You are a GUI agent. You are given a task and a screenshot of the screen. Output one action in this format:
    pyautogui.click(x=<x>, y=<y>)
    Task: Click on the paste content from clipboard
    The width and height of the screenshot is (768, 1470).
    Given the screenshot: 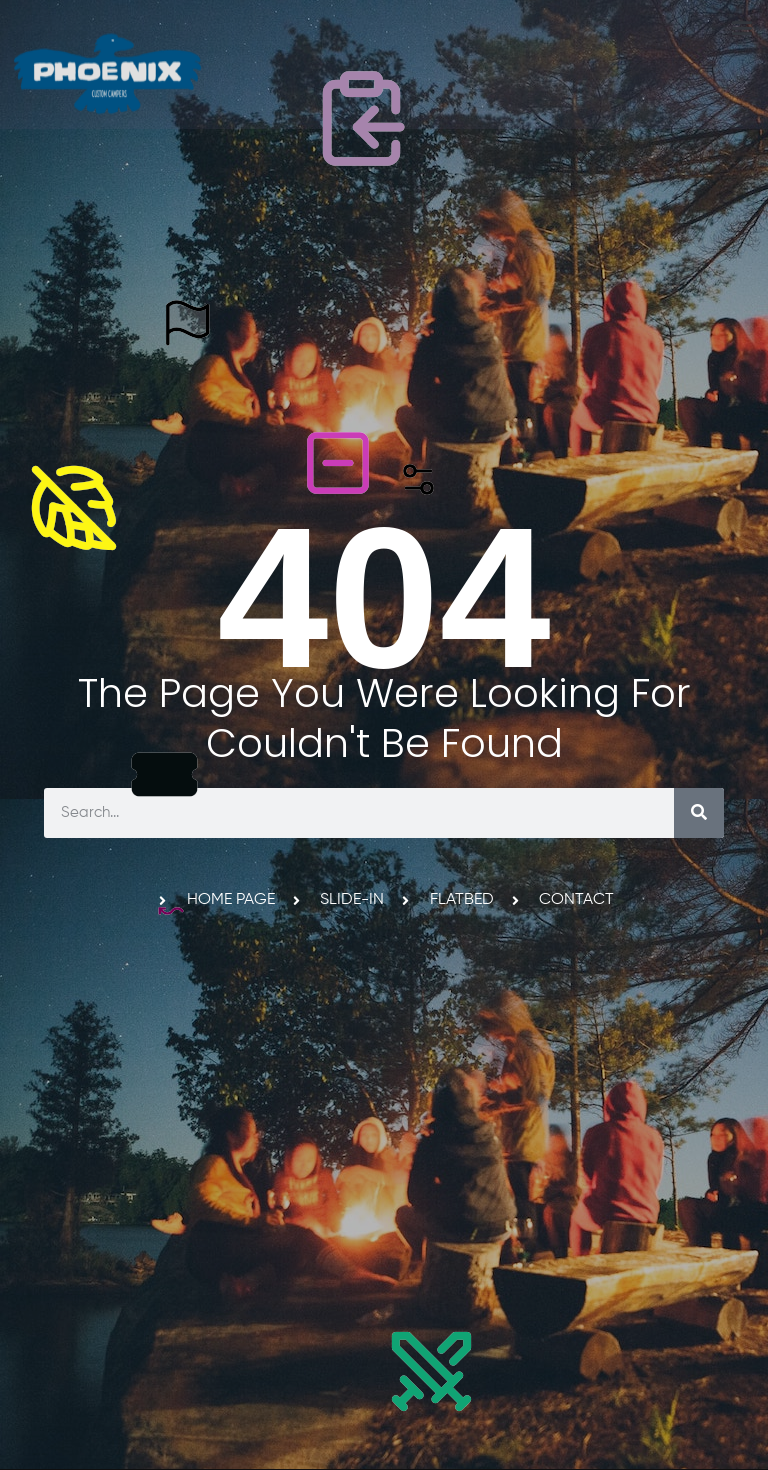 What is the action you would take?
    pyautogui.click(x=361, y=118)
    